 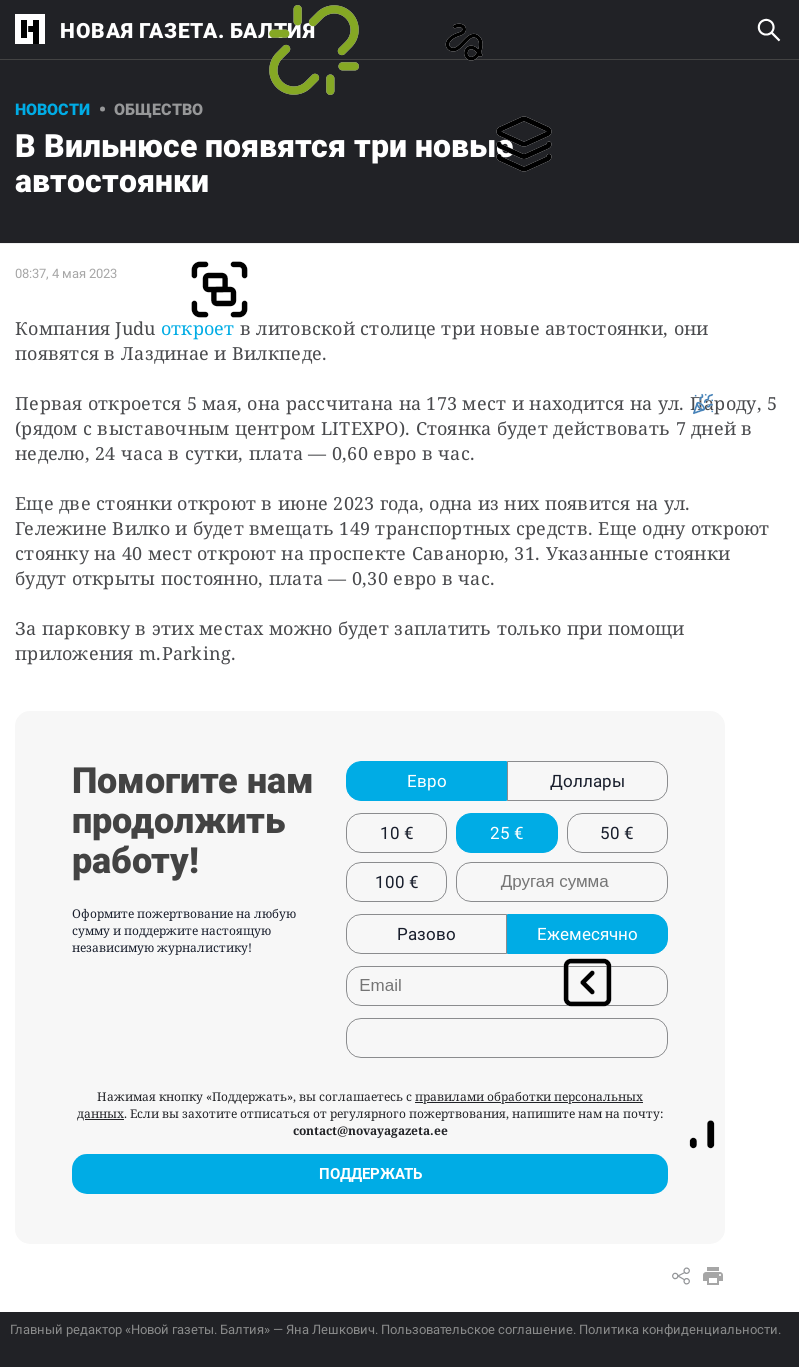 I want to click on go back to the previous screen, so click(x=587, y=982).